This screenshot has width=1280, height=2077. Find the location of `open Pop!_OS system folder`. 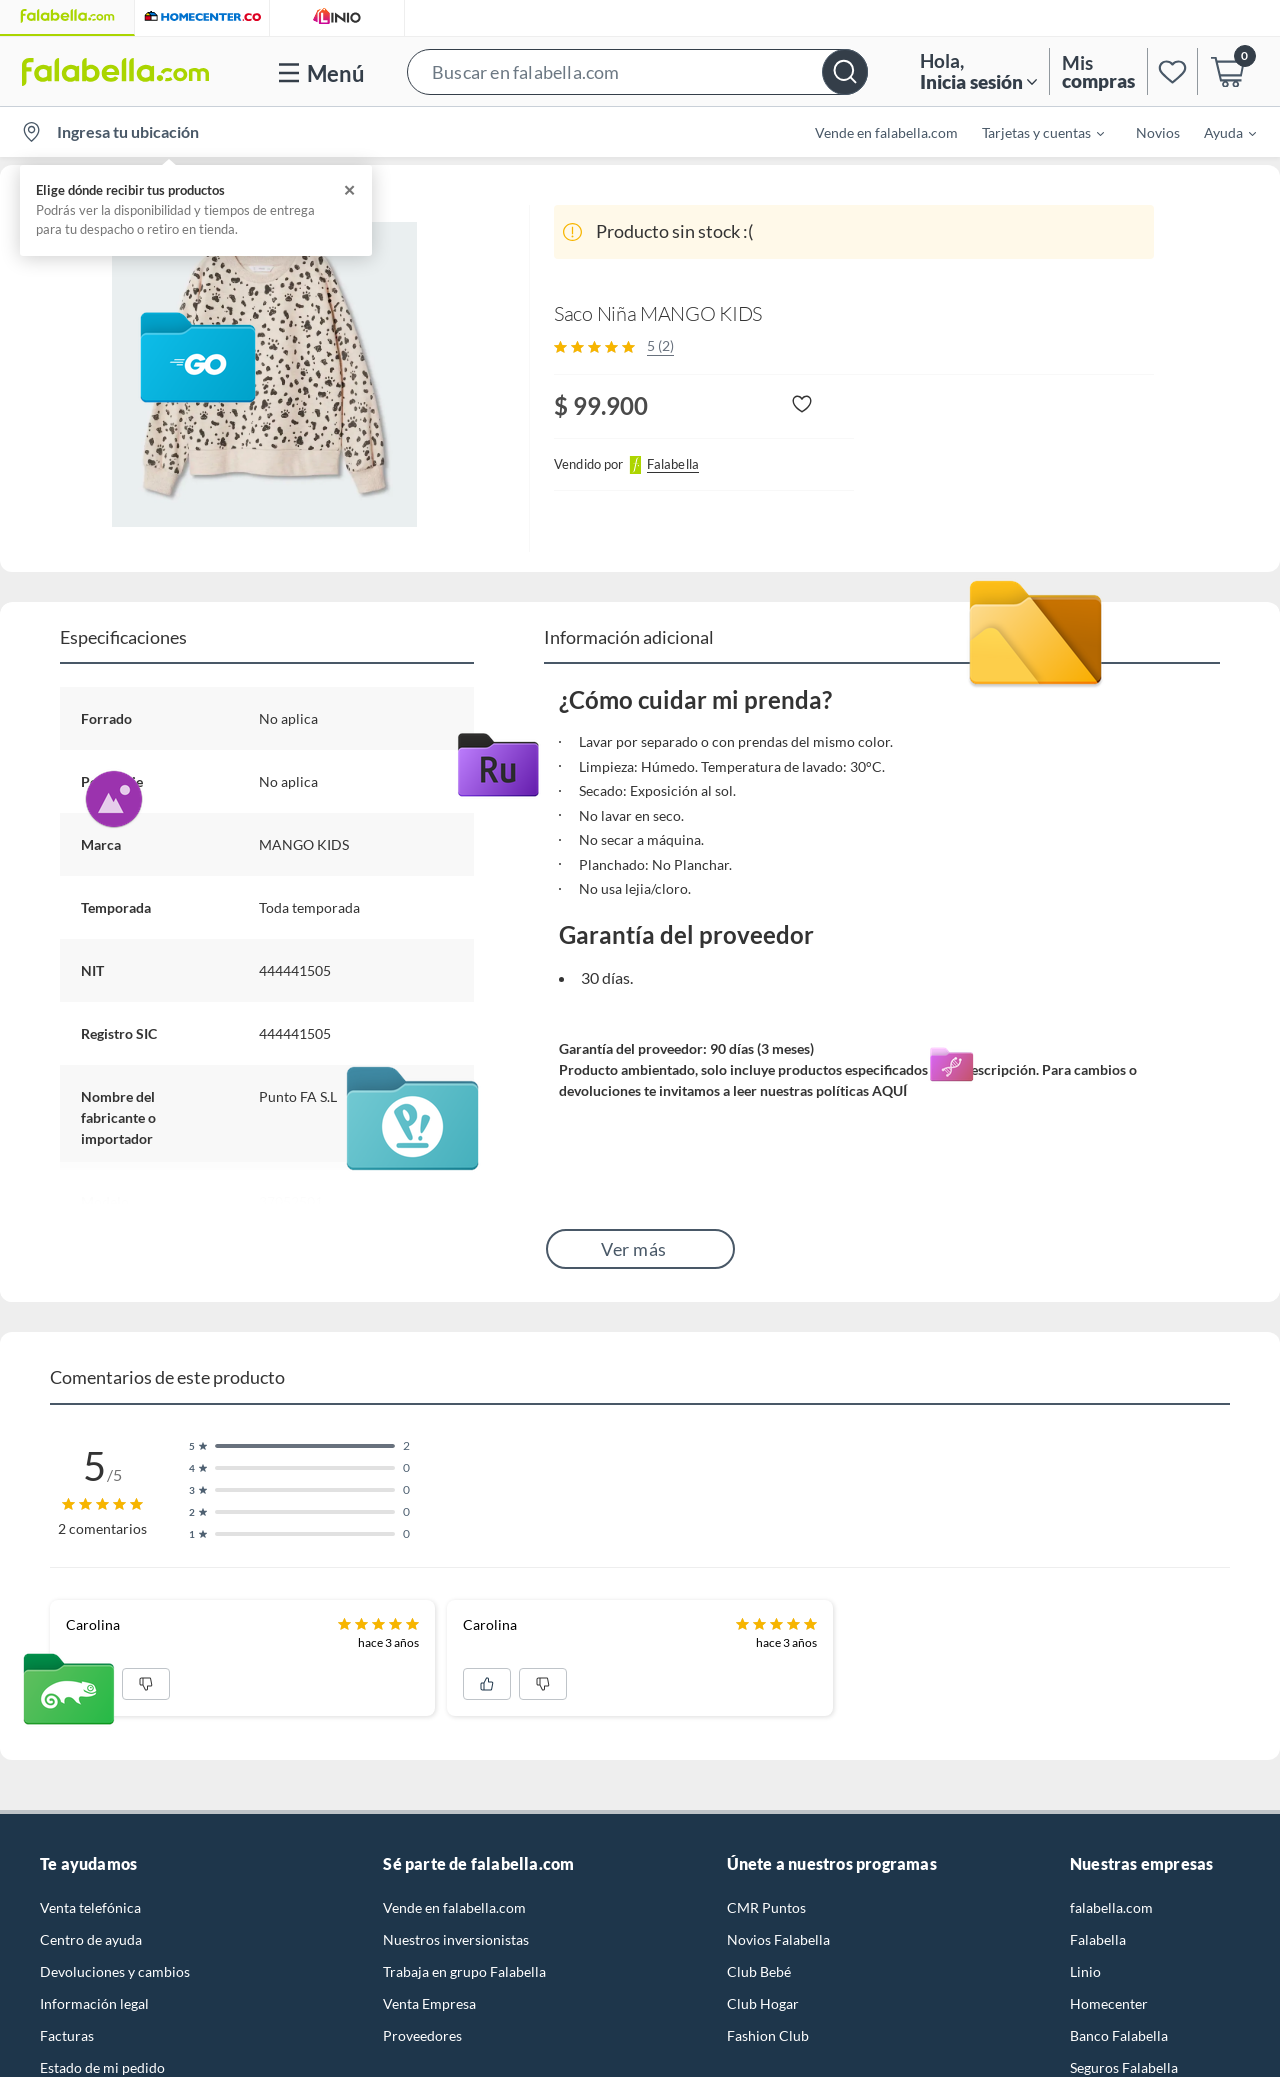

open Pop!_OS system folder is located at coordinates (412, 1122).